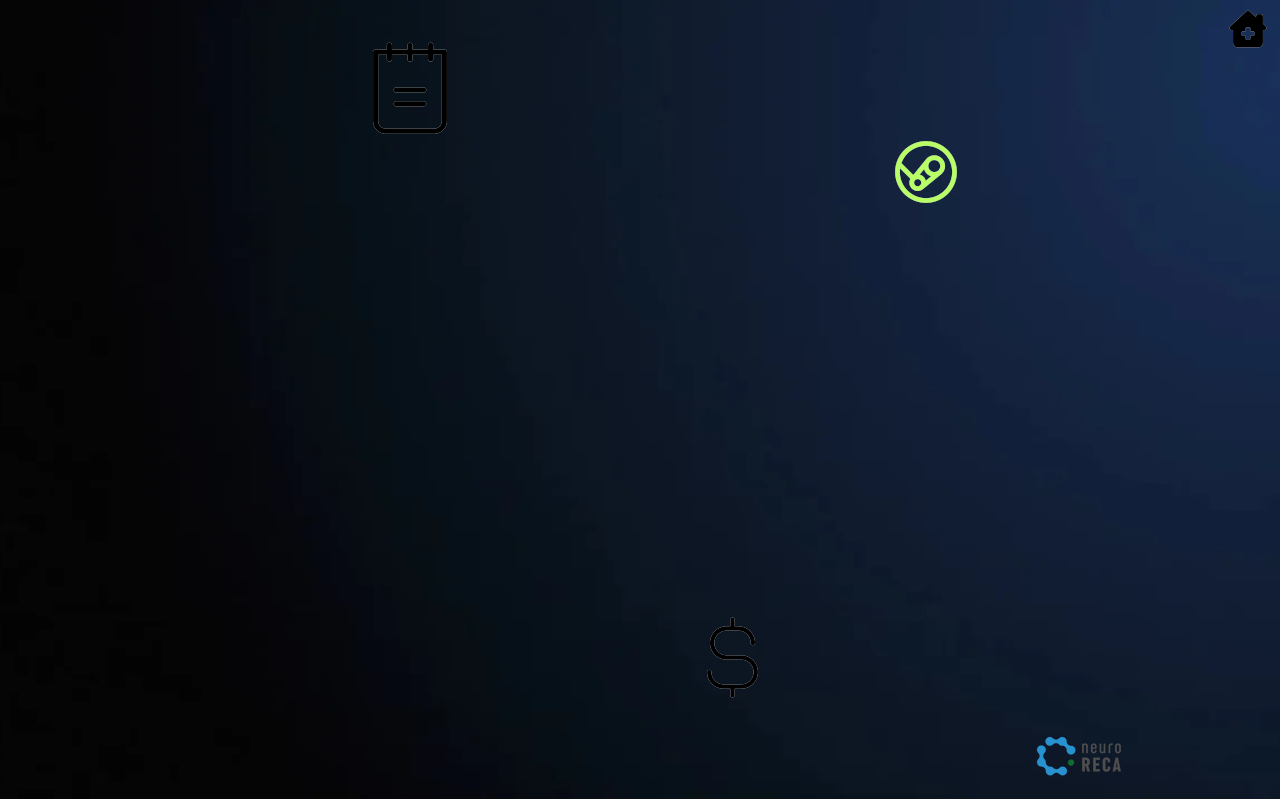  Describe the element at coordinates (926, 172) in the screenshot. I see `open Steam gaming platform` at that location.